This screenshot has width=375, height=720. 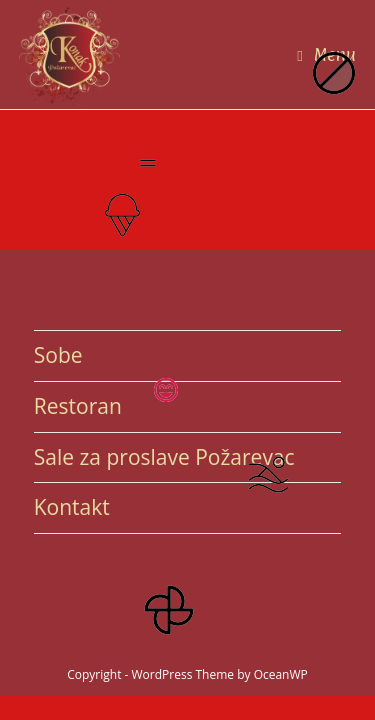 I want to click on access swimming pool or aquatic facilities, so click(x=268, y=474).